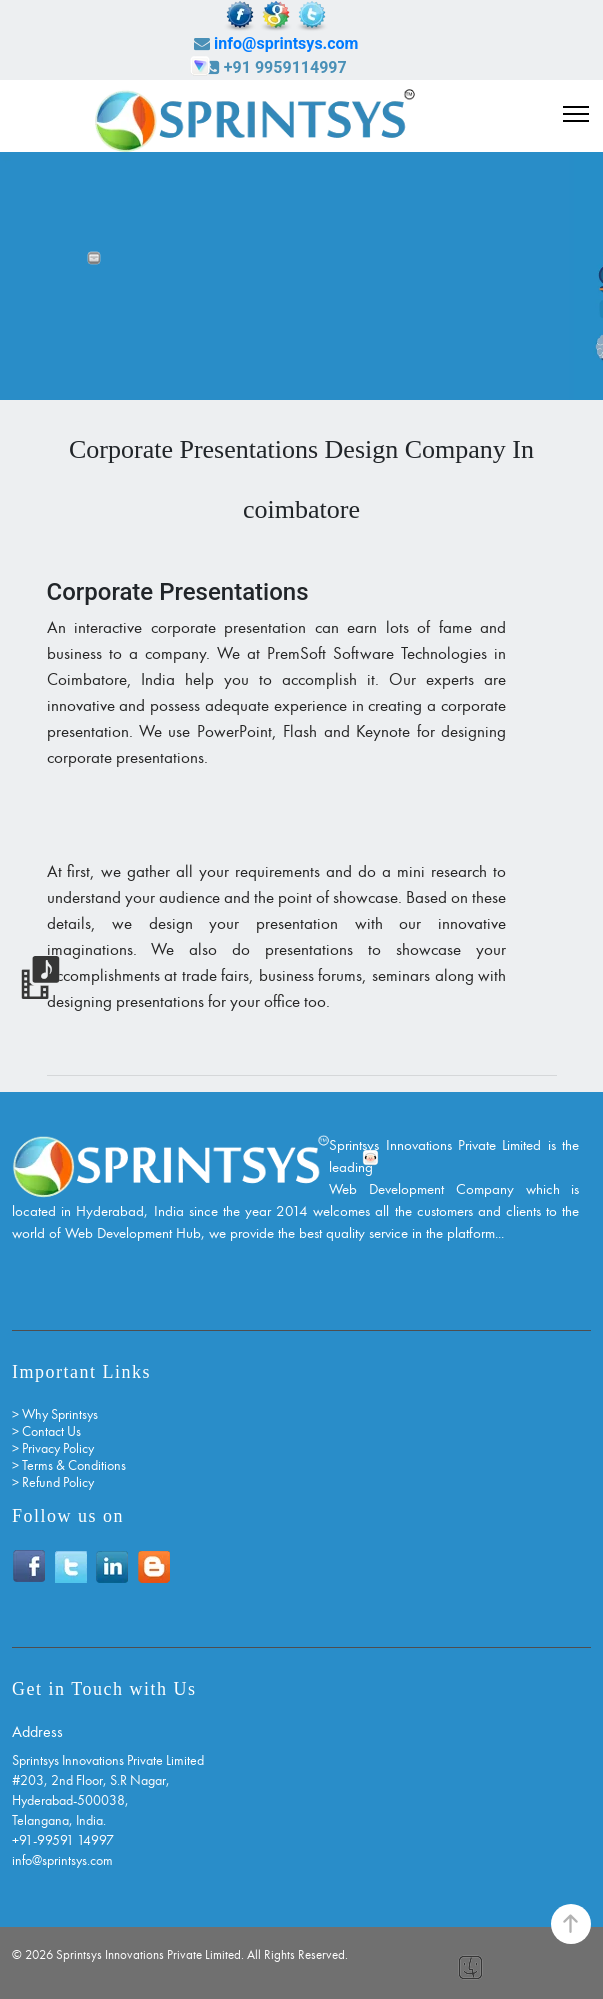  What do you see at coordinates (470, 1967) in the screenshot?
I see `open file manager` at bounding box center [470, 1967].